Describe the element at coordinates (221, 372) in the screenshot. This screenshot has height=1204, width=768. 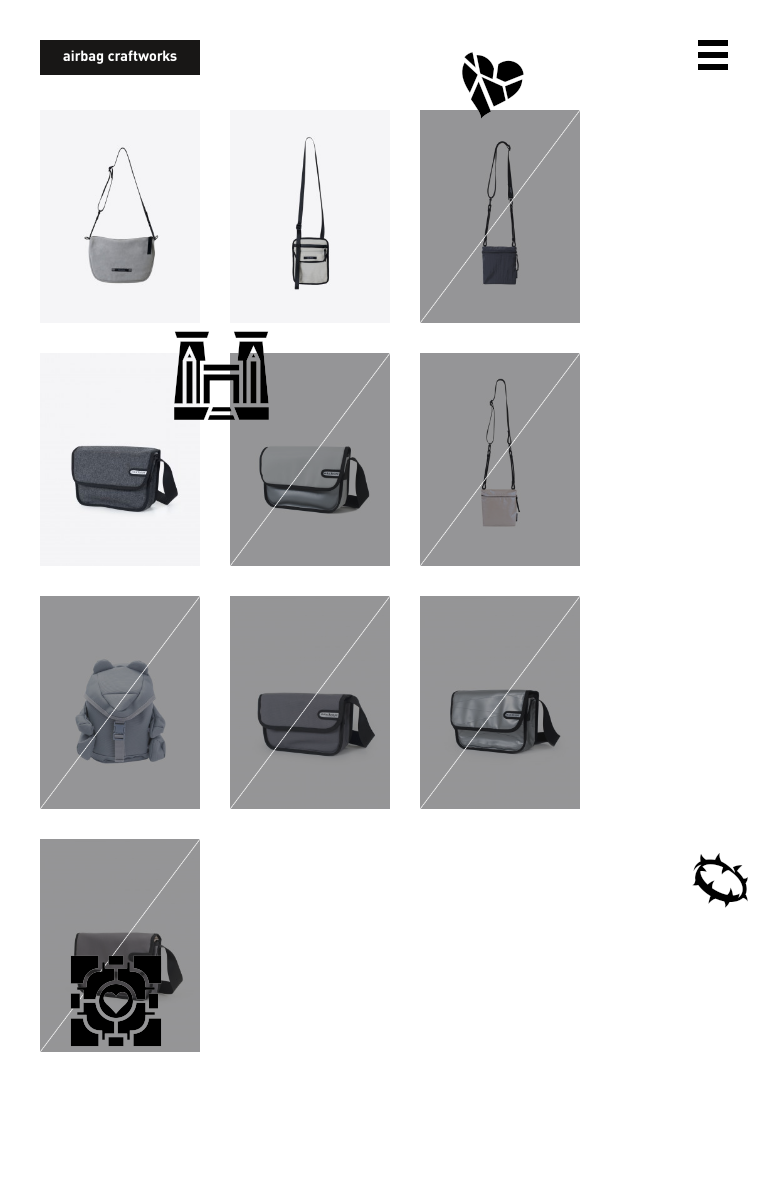
I see `access ancient egypt themed content or levels` at that location.